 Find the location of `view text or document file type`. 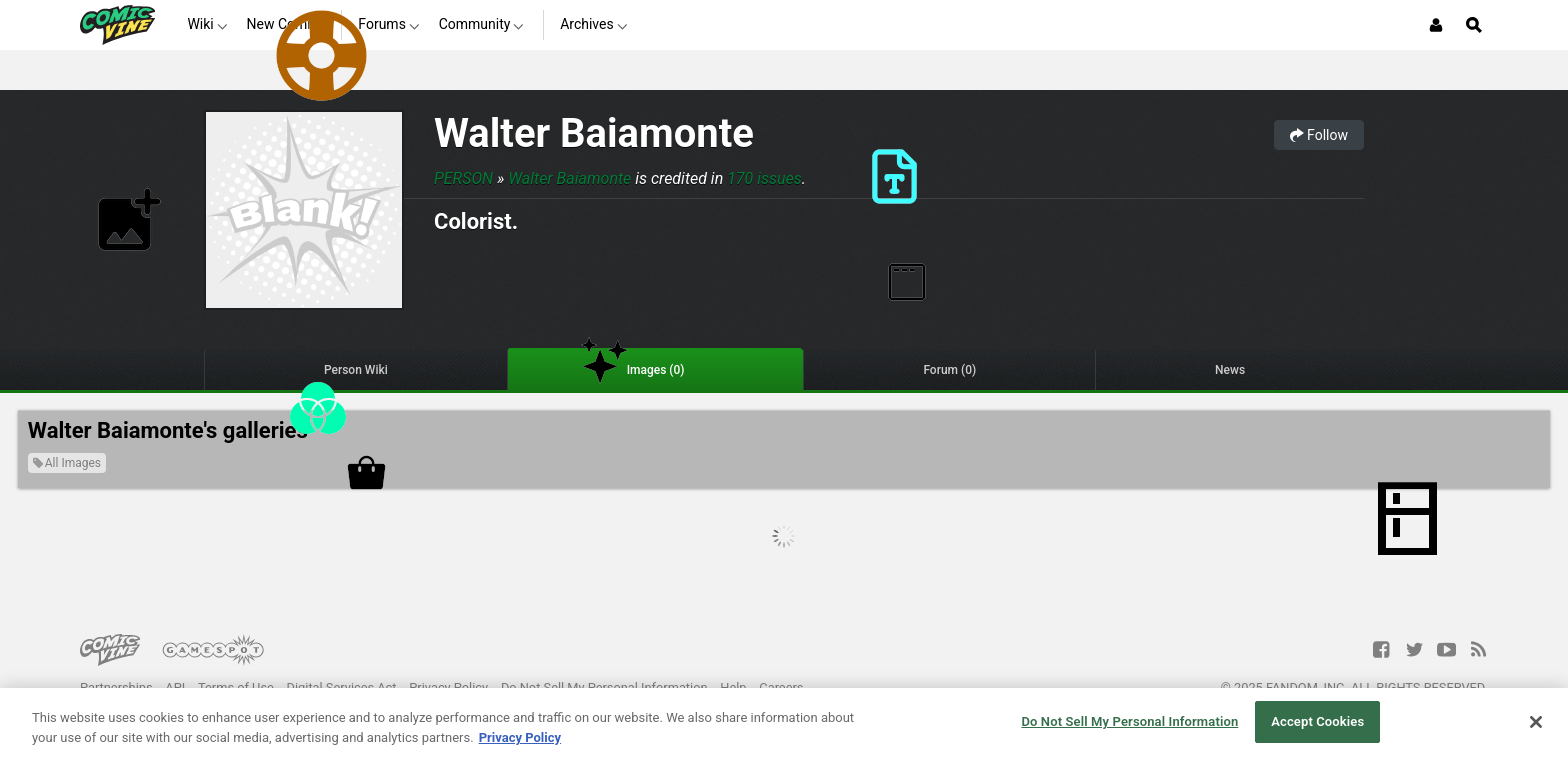

view text or document file type is located at coordinates (894, 176).